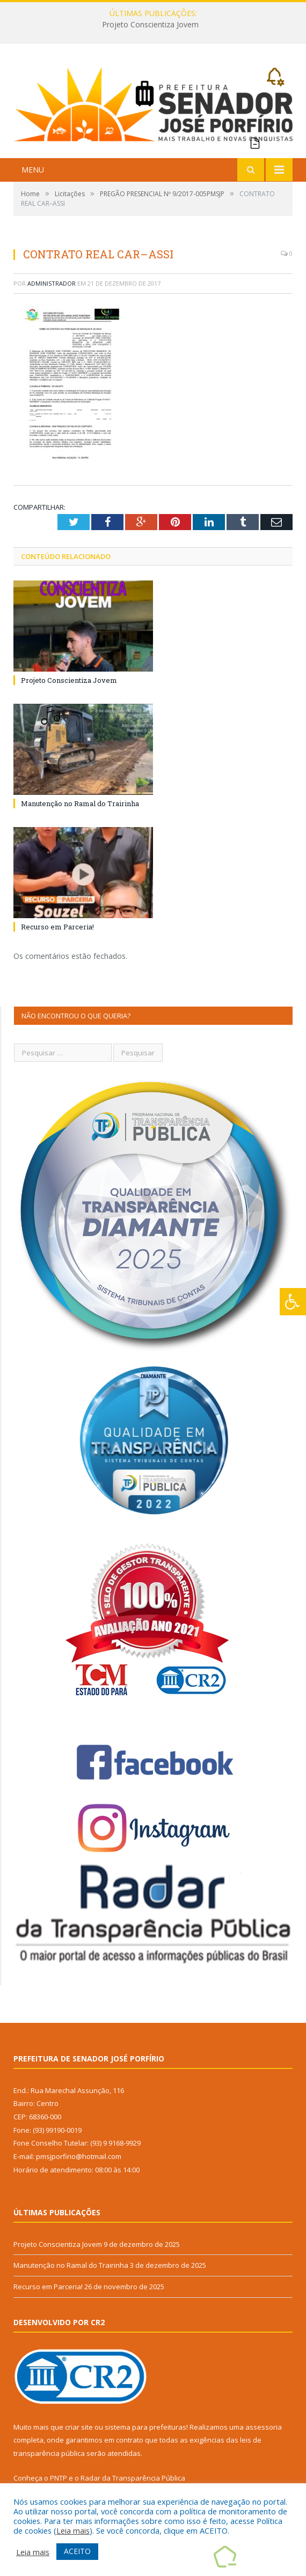 This screenshot has height=2576, width=306. I want to click on remove content from a document, so click(255, 143).